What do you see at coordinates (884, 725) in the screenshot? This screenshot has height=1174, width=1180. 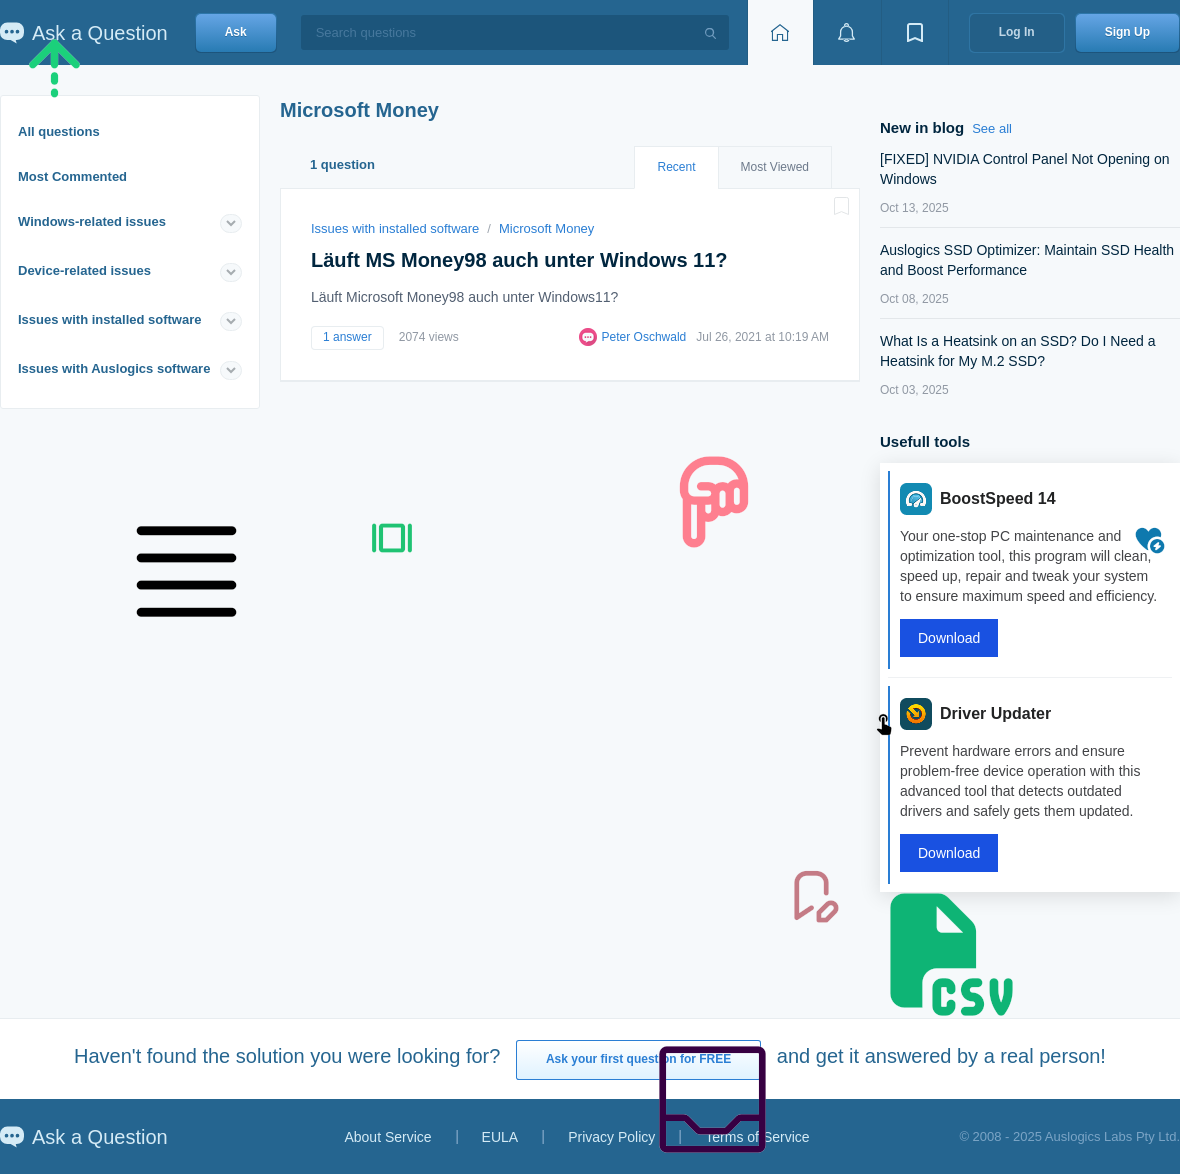 I see `tap to interact with this element` at bounding box center [884, 725].